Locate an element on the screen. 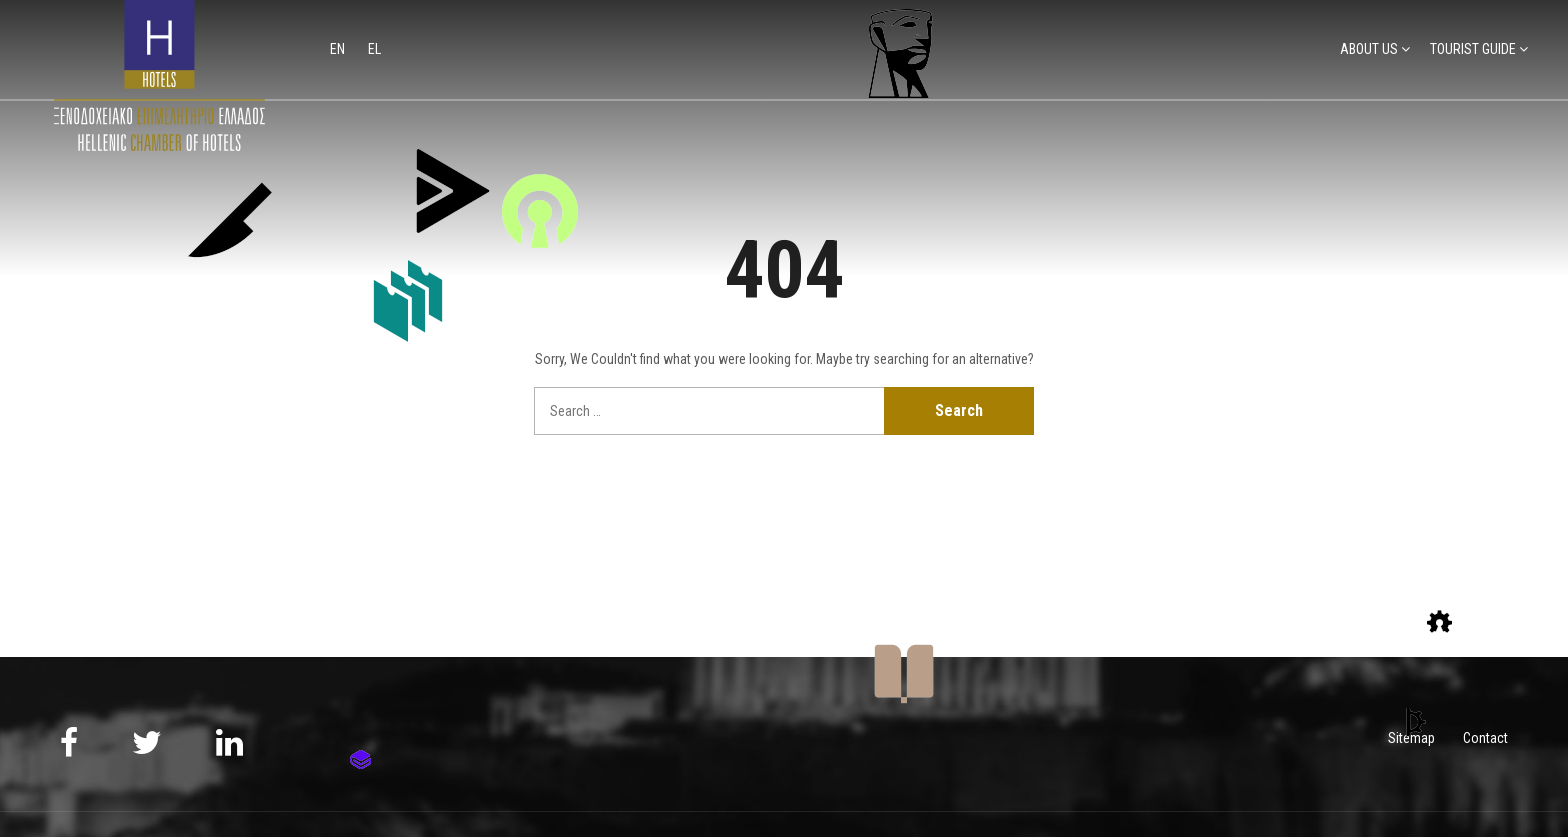  open GitBook documentation is located at coordinates (360, 759).